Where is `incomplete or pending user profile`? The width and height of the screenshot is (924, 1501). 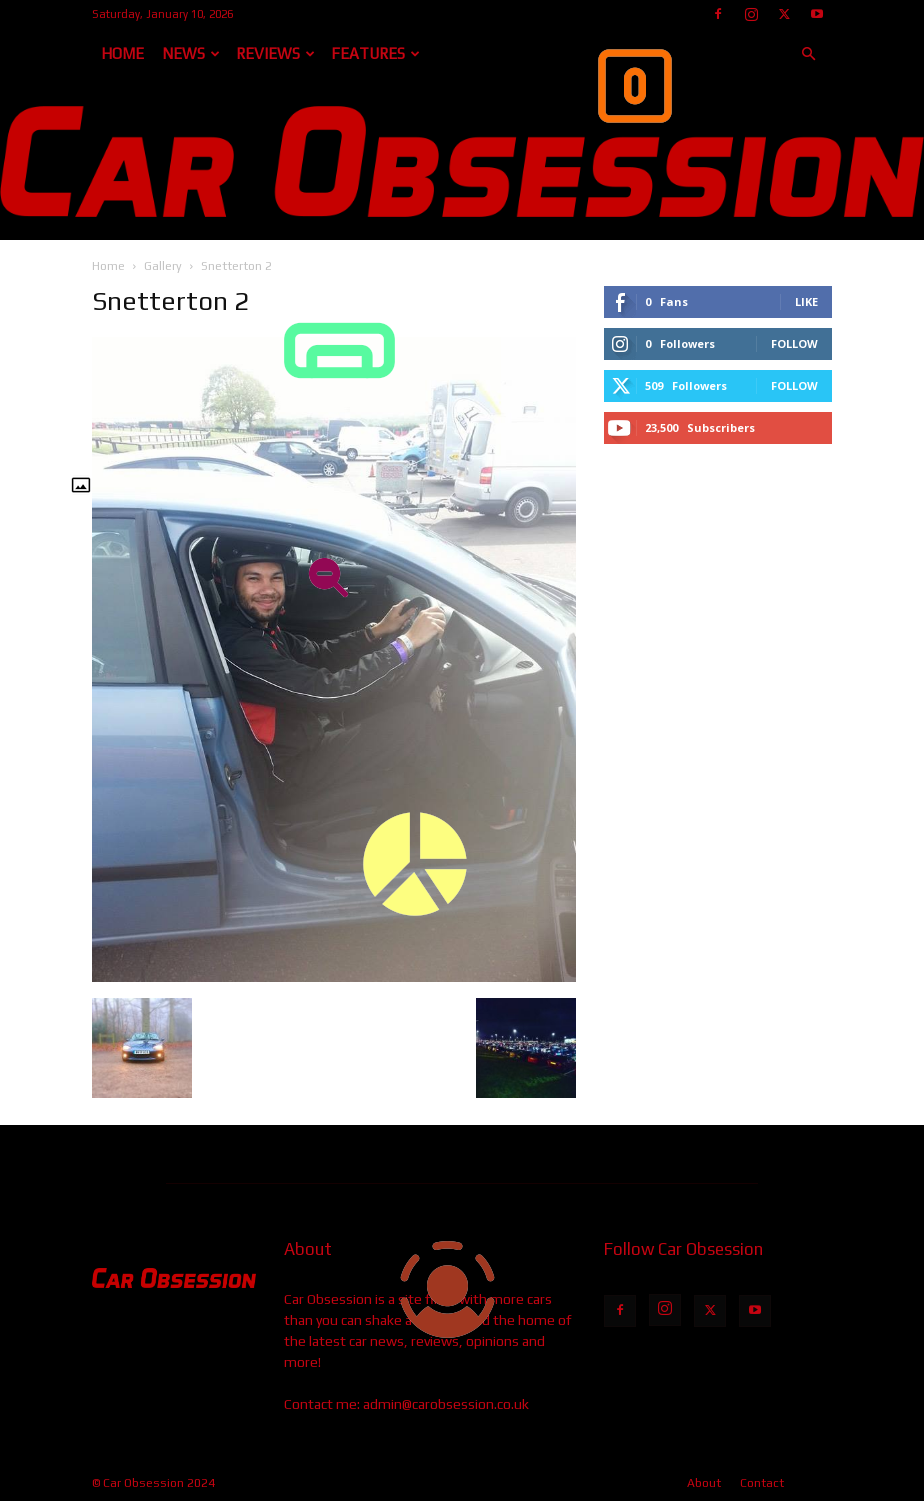
incomplete or pending user profile is located at coordinates (447, 1289).